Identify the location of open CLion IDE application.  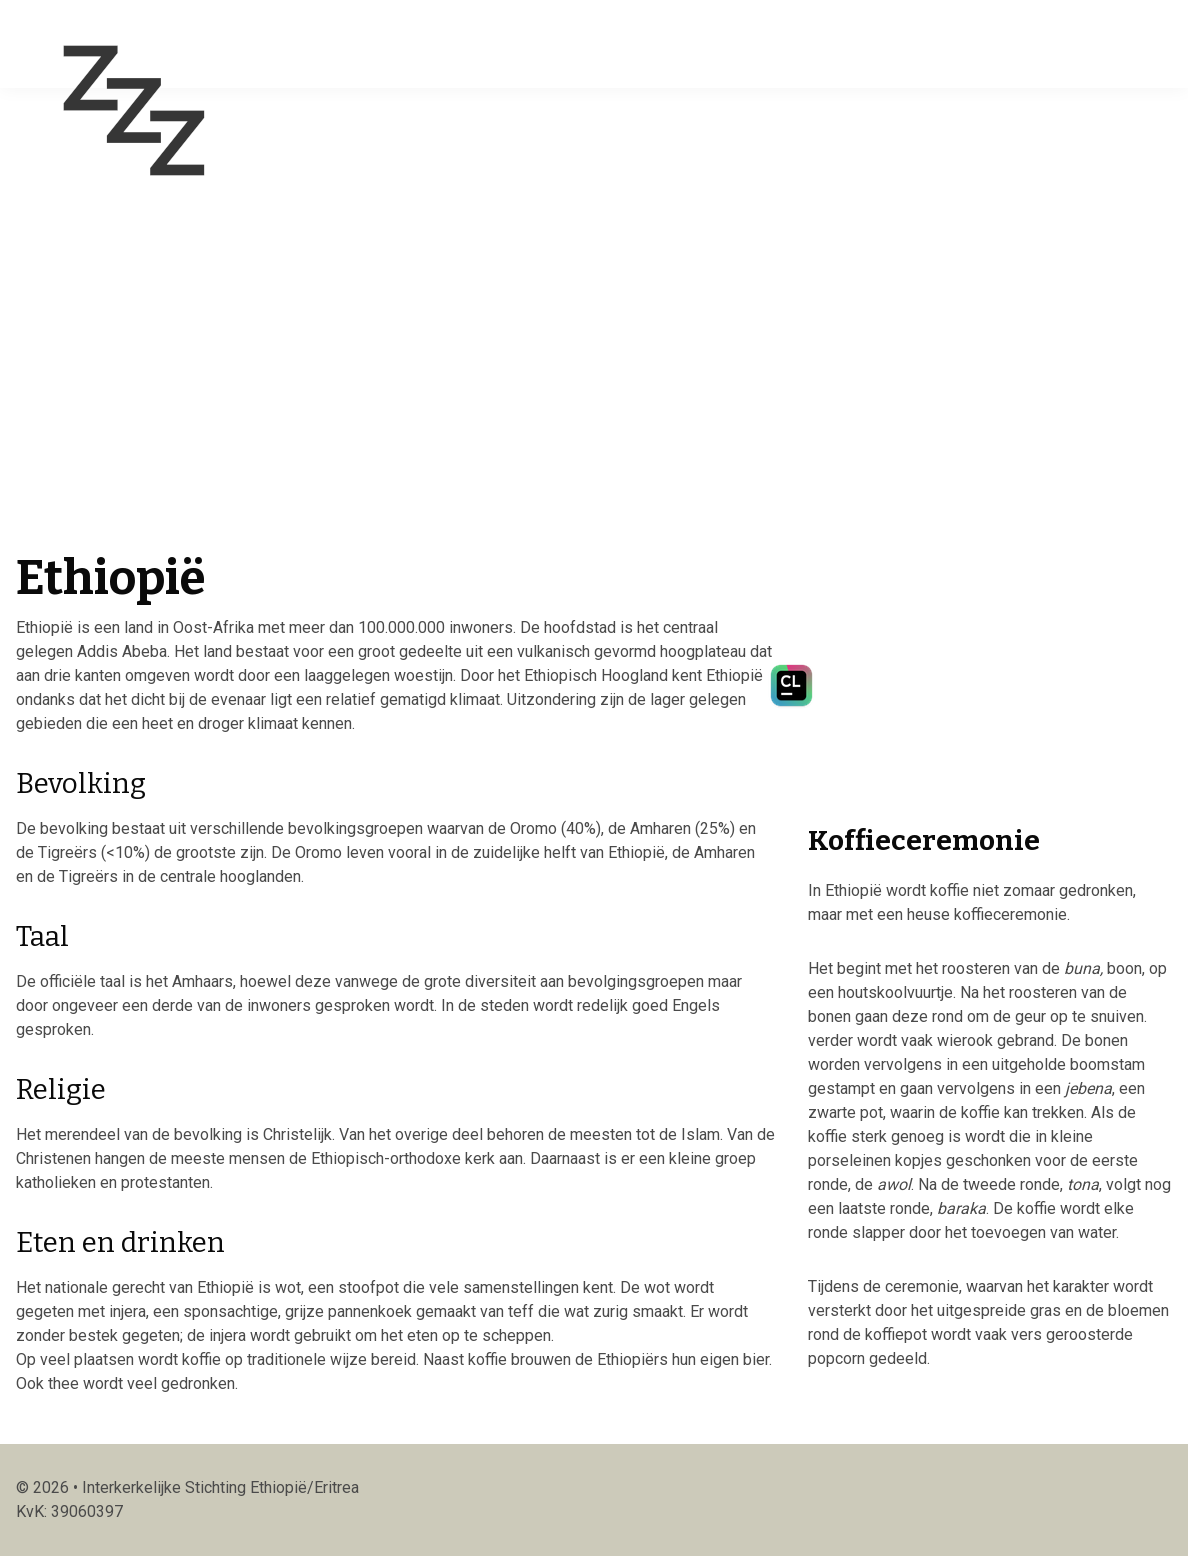
(791, 685).